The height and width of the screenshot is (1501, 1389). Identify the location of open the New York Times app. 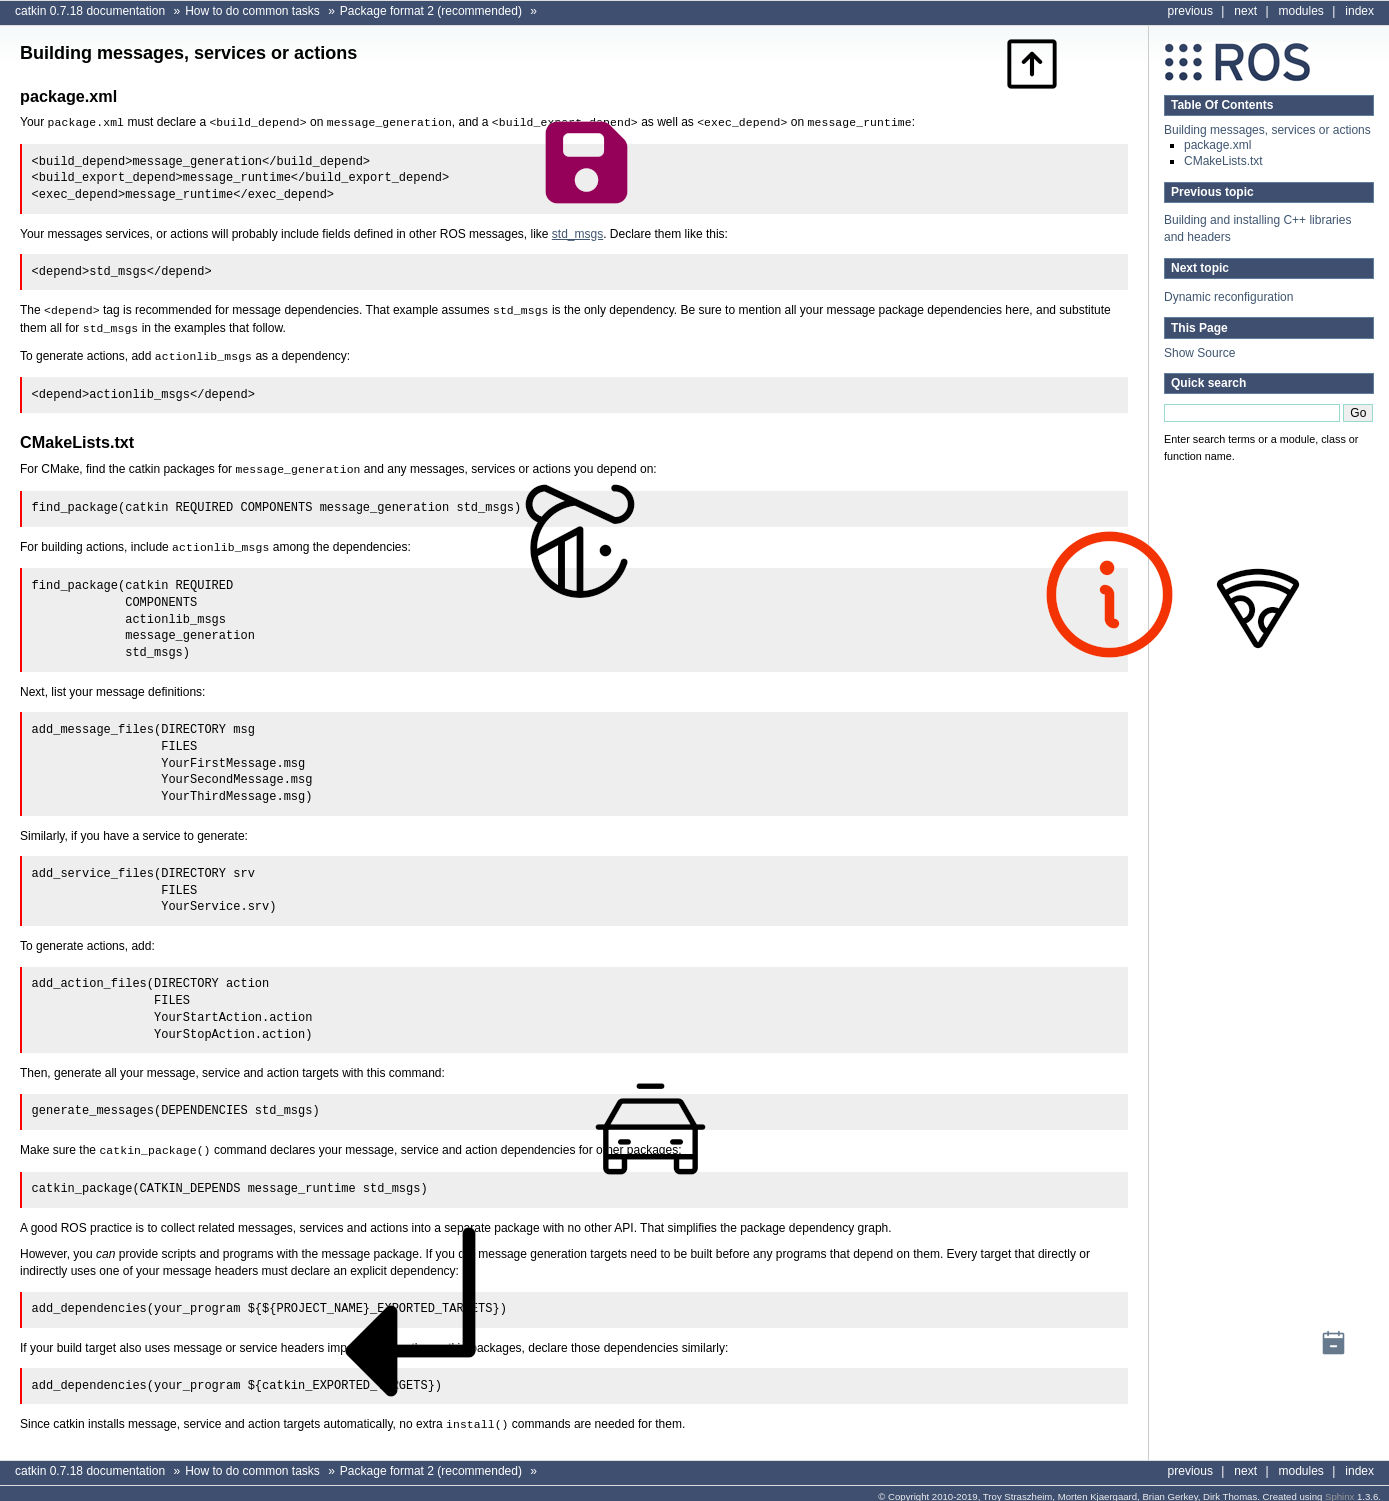
(580, 539).